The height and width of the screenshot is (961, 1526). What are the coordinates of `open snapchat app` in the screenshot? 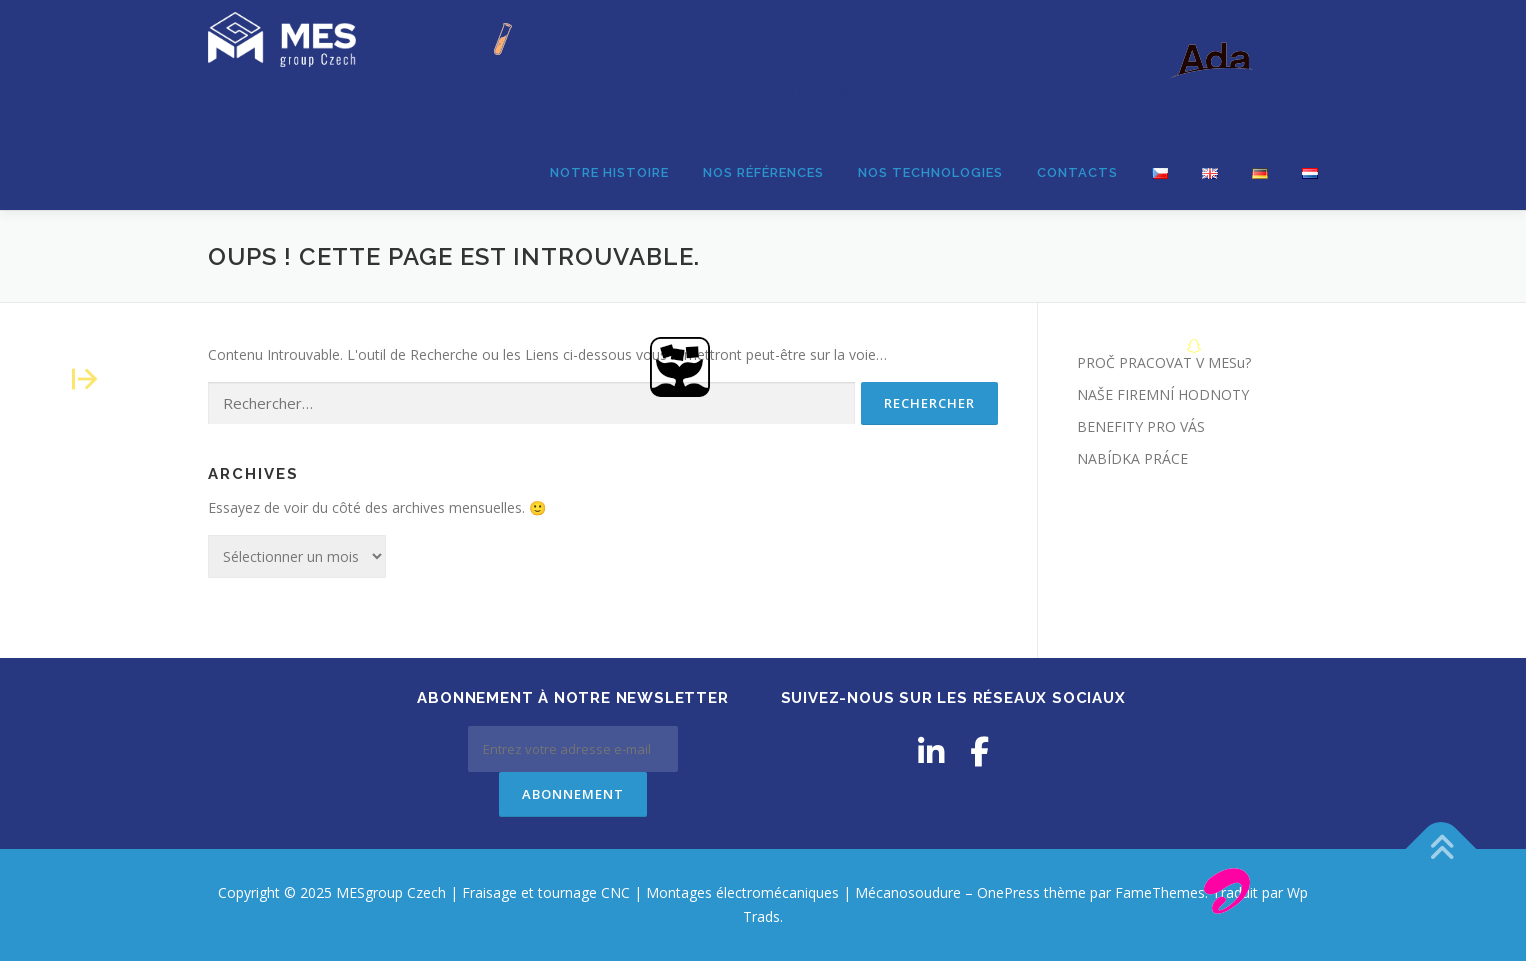 It's located at (1194, 346).